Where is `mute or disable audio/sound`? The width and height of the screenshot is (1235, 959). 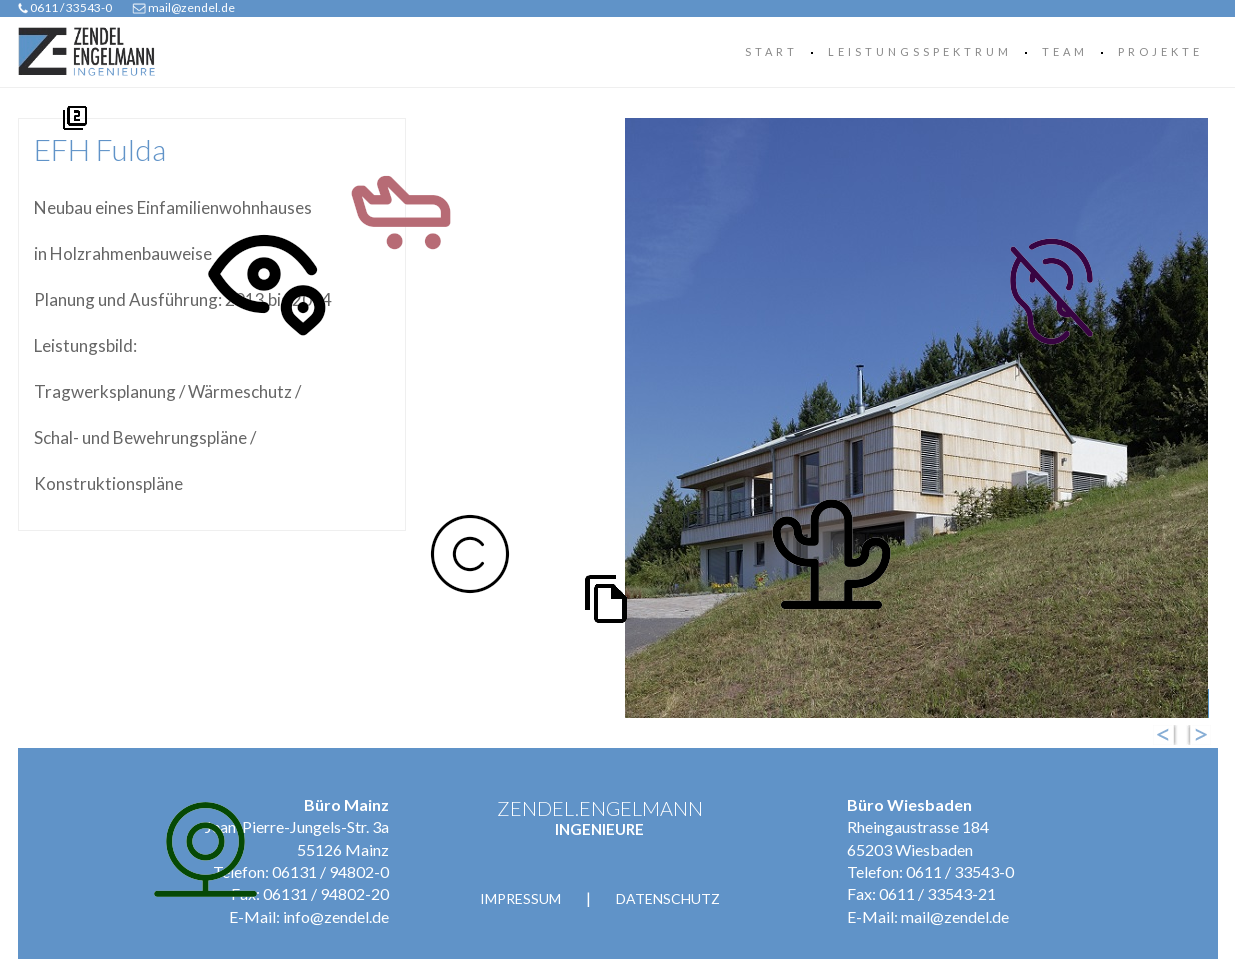
mute or disable audio/sound is located at coordinates (1051, 291).